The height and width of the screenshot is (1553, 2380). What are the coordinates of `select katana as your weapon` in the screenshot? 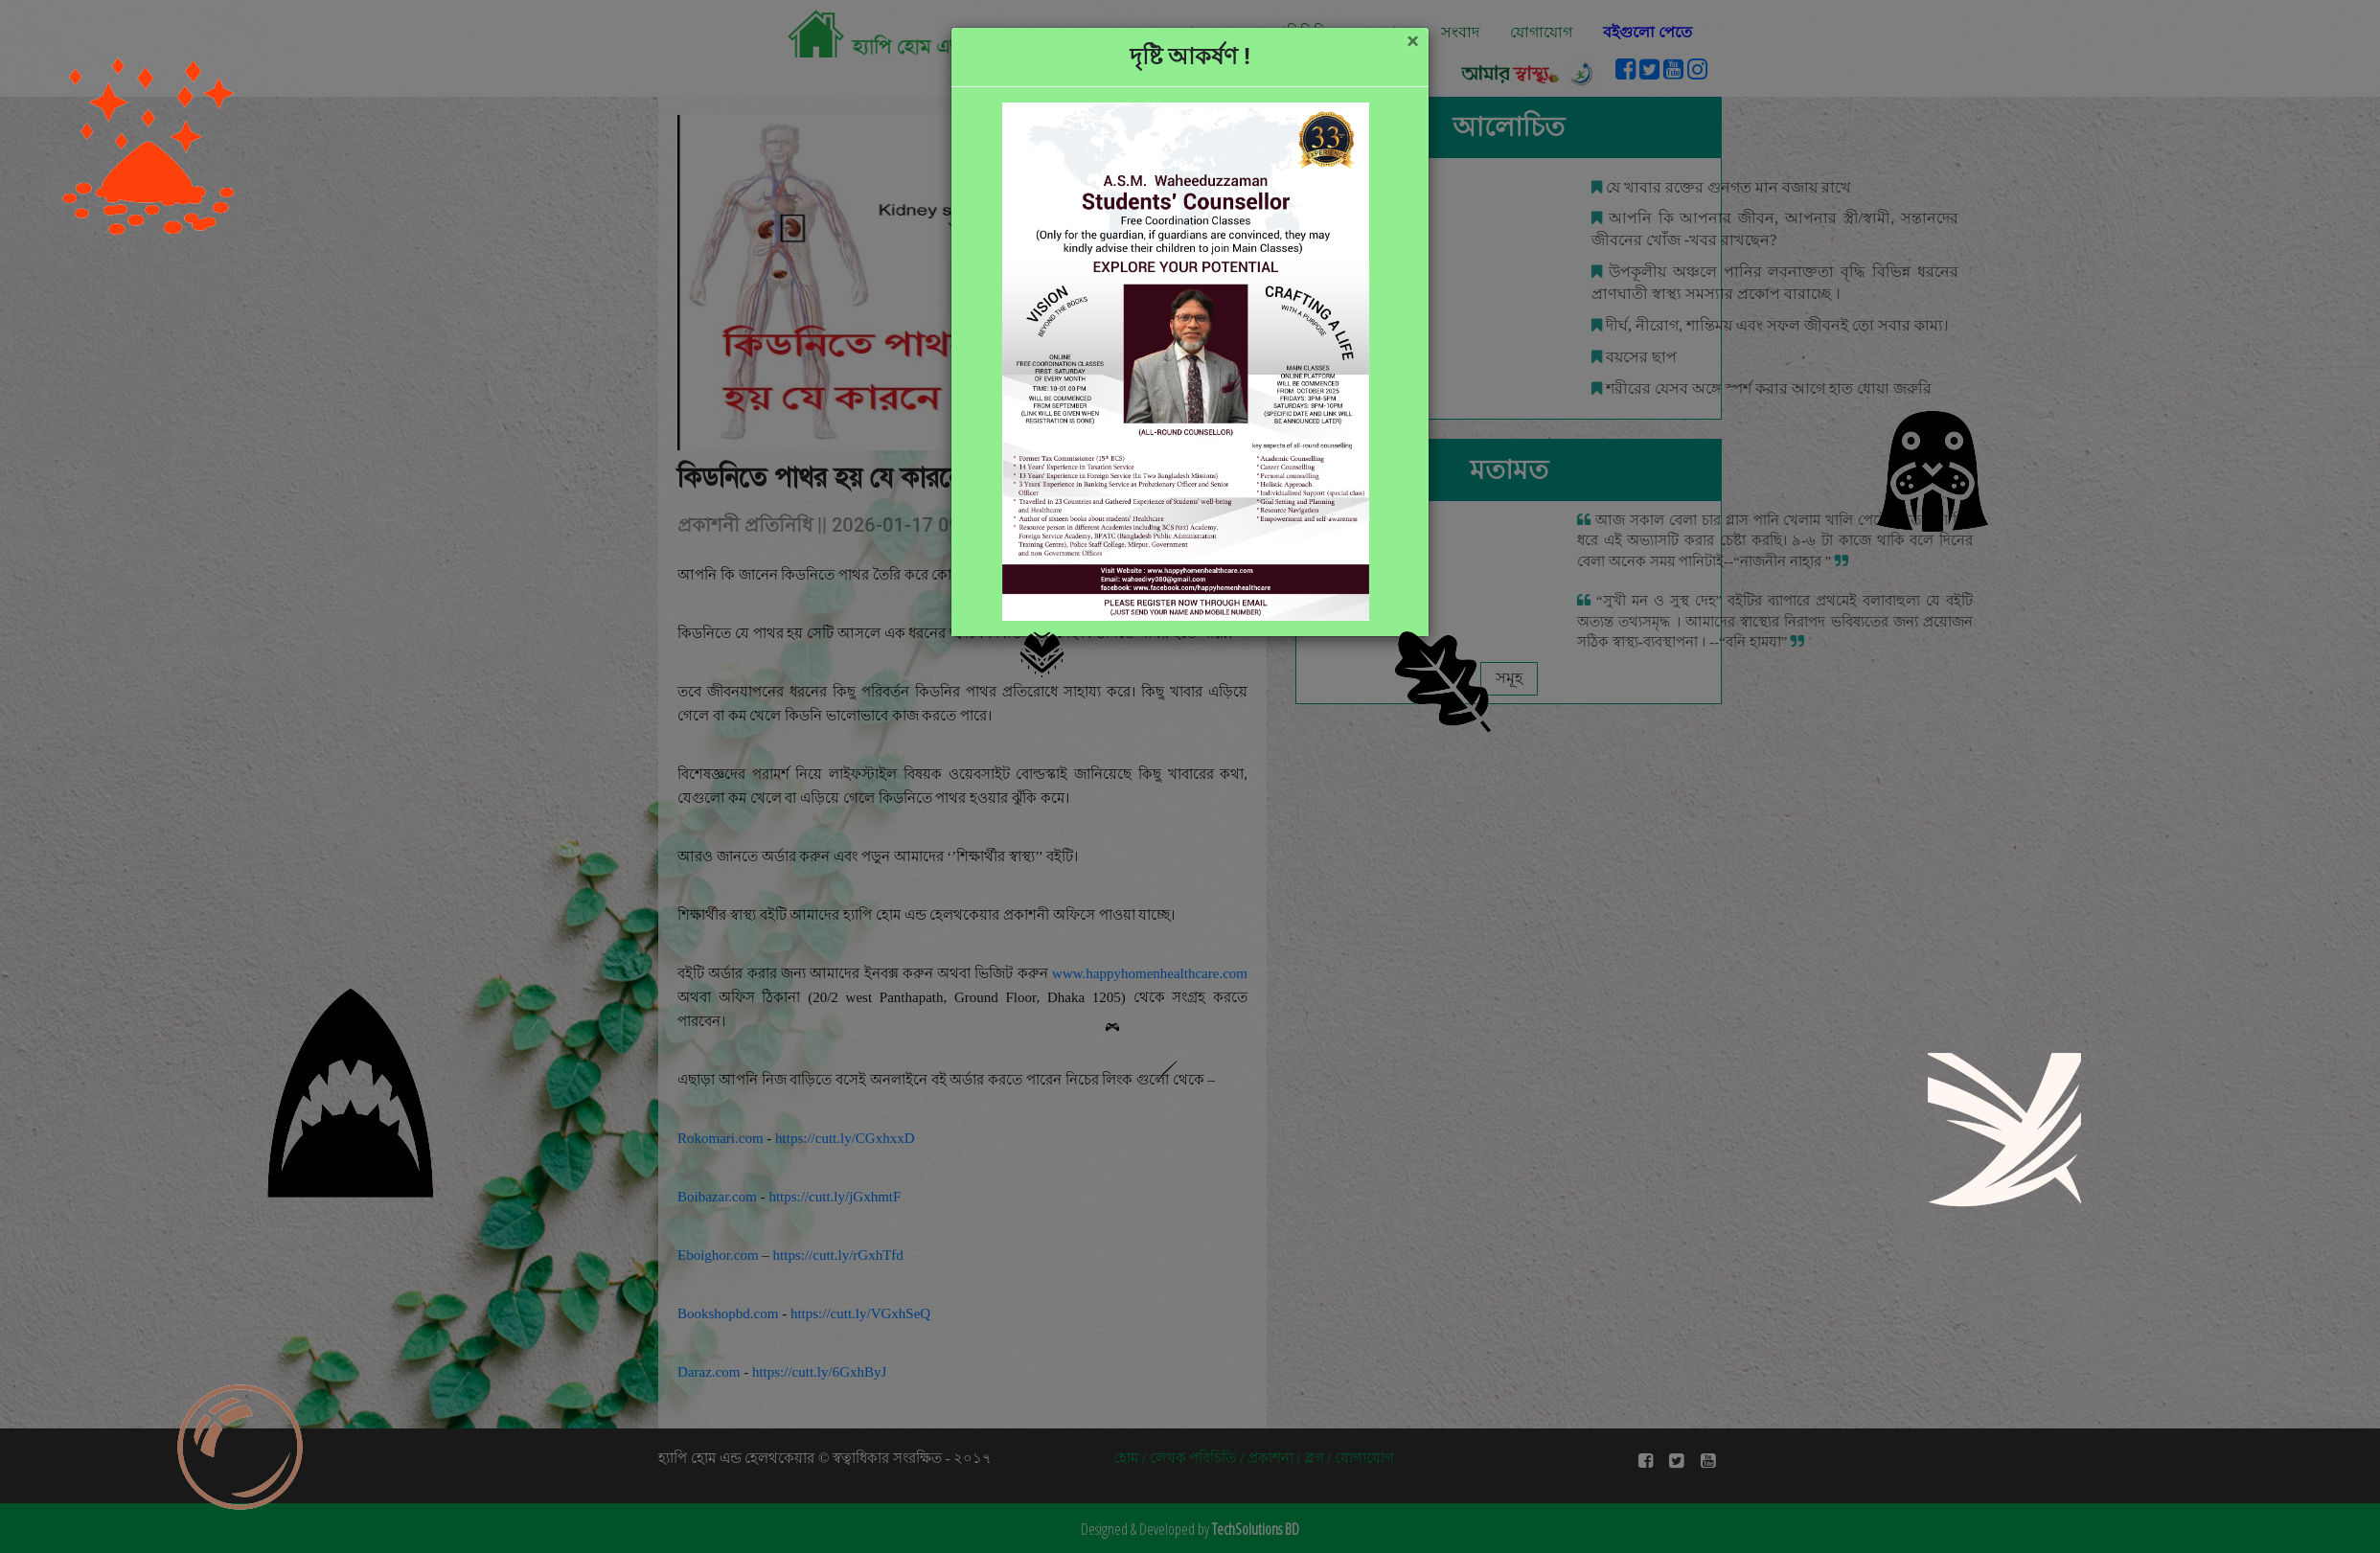 It's located at (1165, 1072).